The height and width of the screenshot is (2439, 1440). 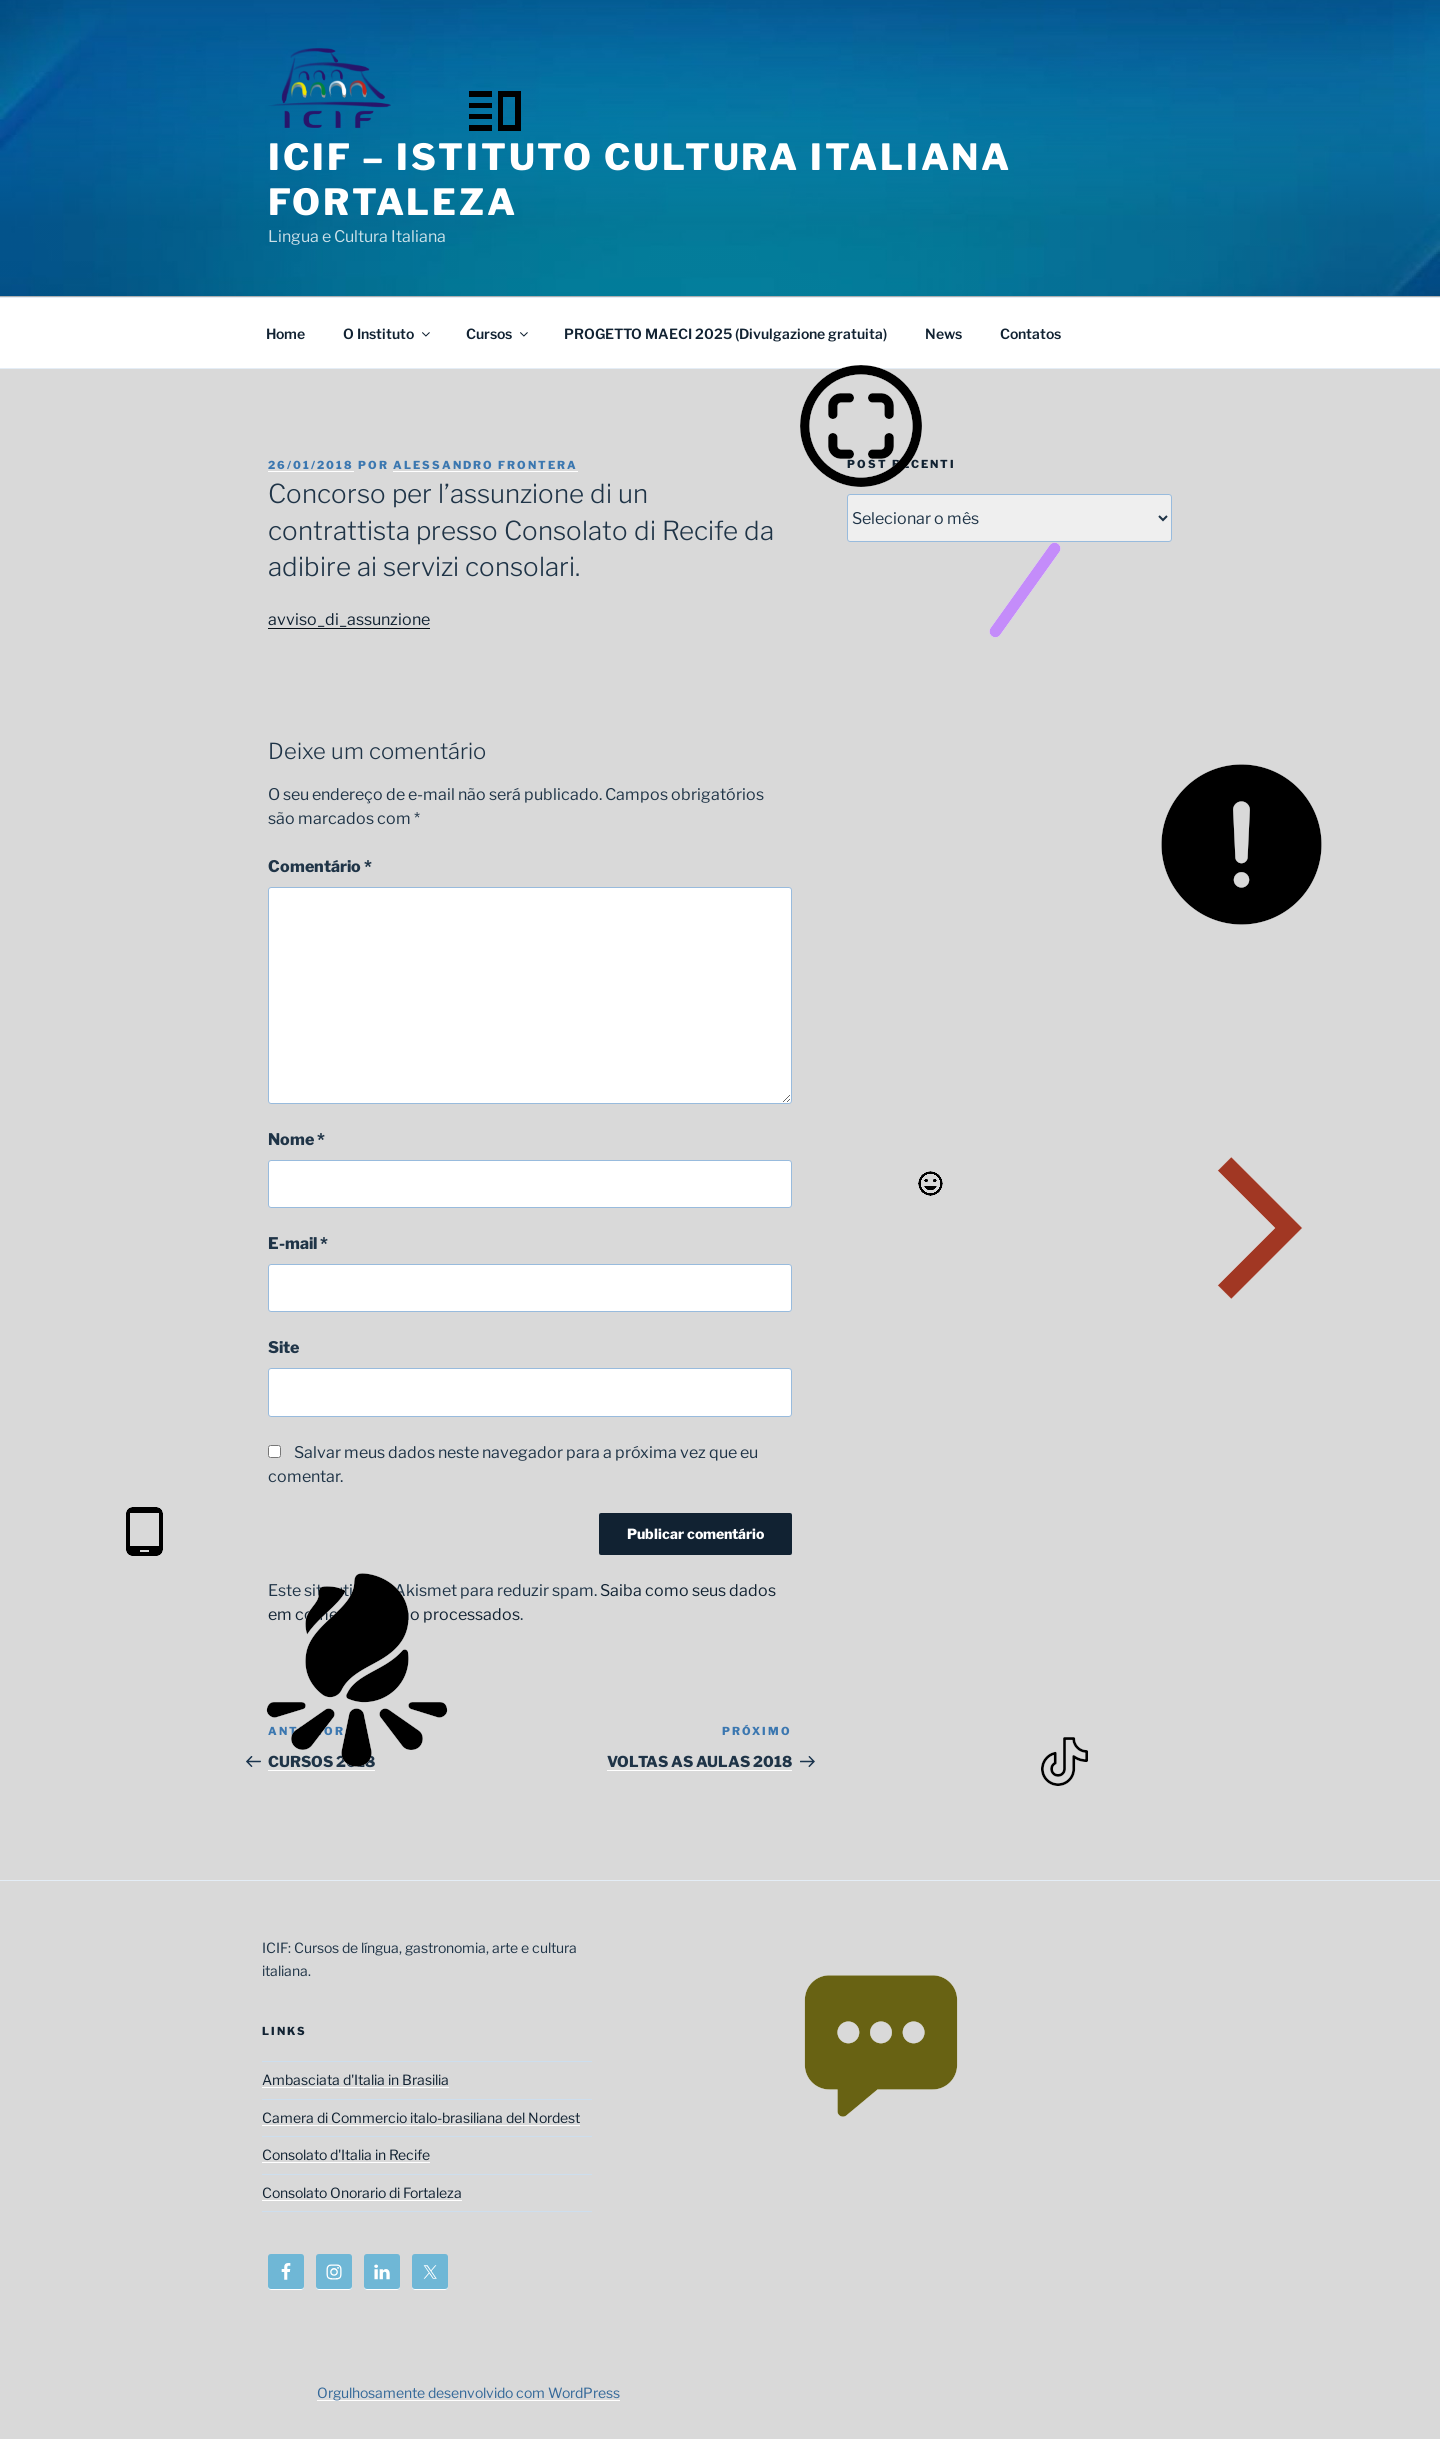 I want to click on open chat or messaging, so click(x=881, y=2046).